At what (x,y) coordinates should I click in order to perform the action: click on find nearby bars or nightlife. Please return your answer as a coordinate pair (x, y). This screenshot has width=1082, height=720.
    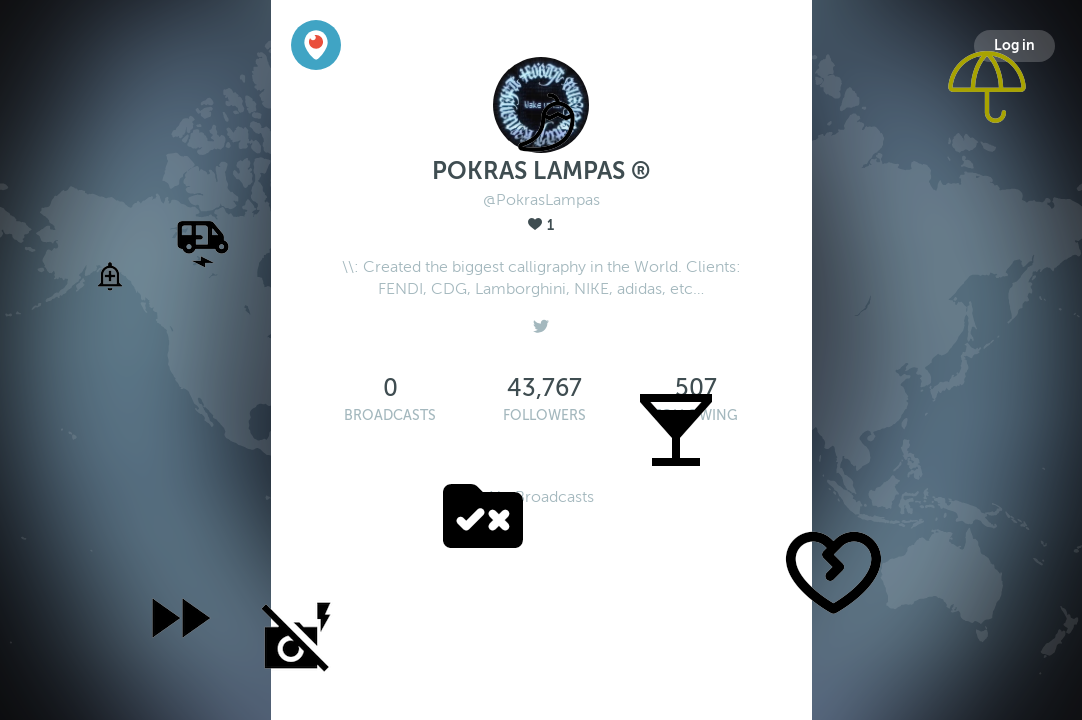
    Looking at the image, I should click on (676, 430).